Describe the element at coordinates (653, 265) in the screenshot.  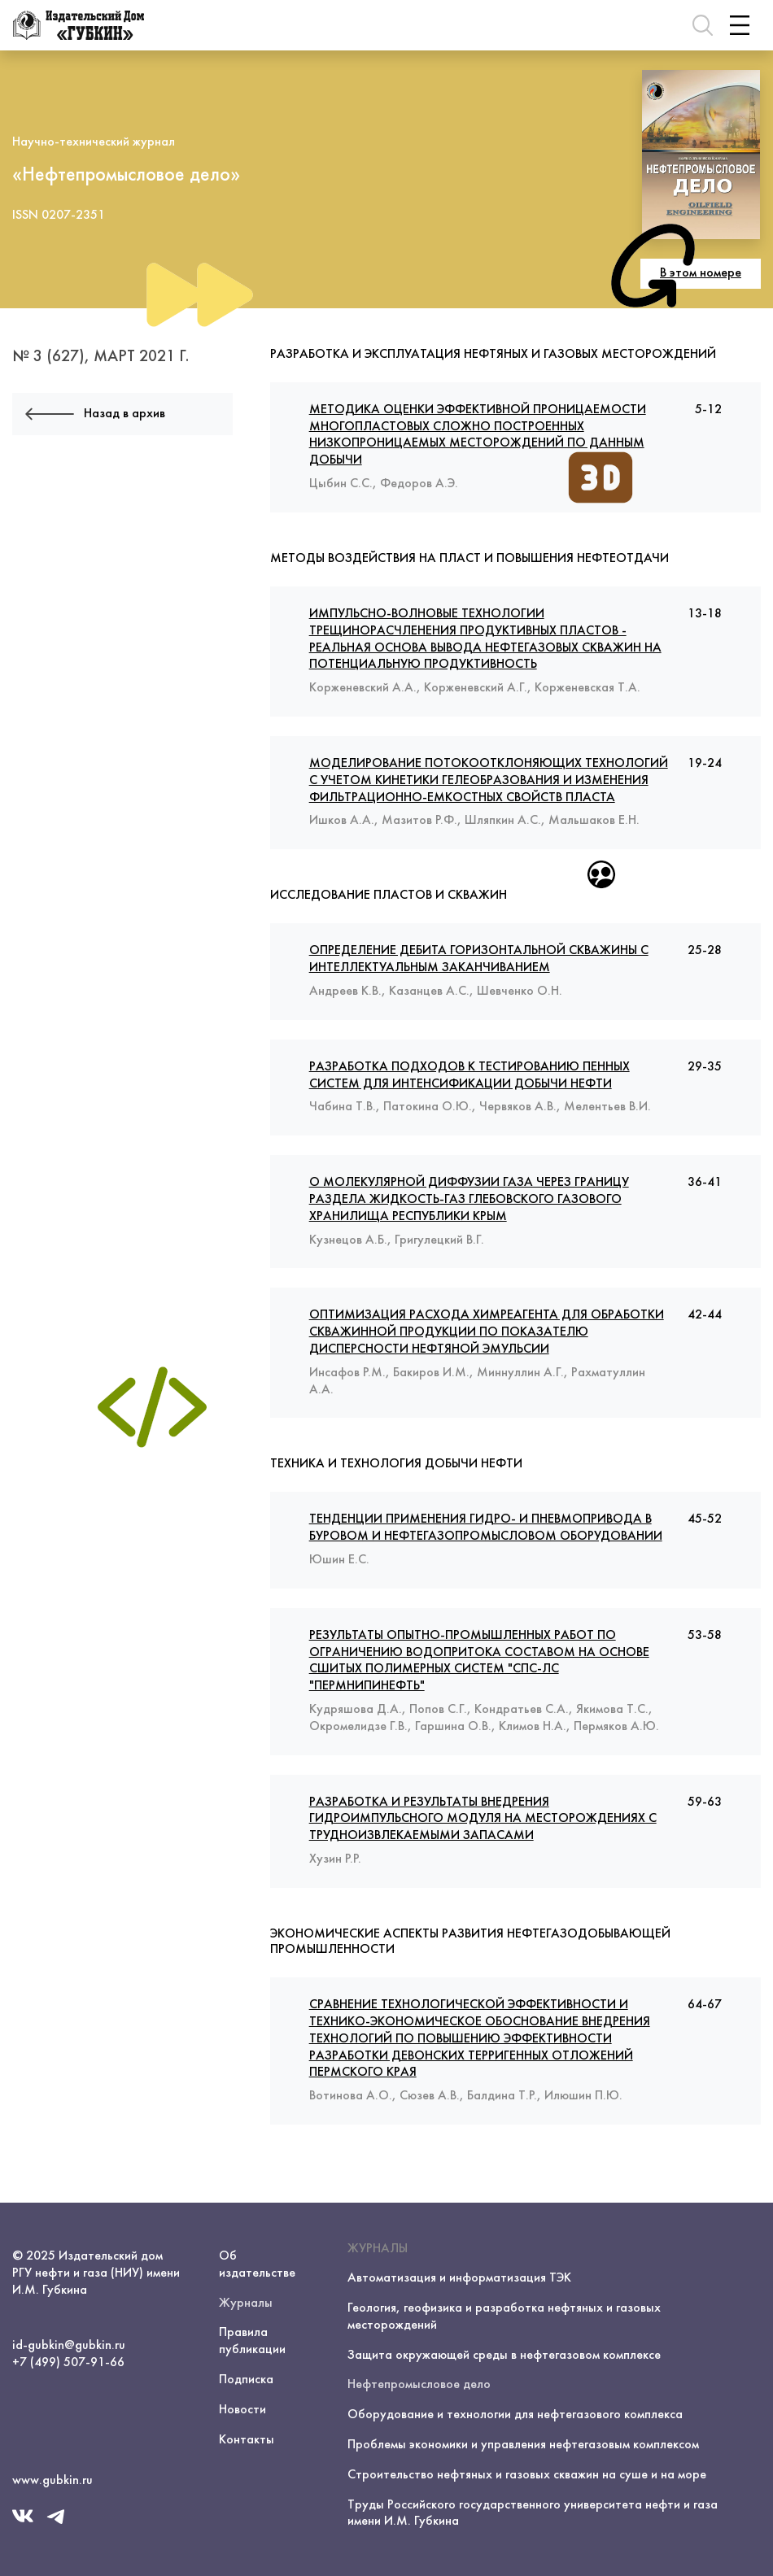
I see `rotate object 360 degrees` at that location.